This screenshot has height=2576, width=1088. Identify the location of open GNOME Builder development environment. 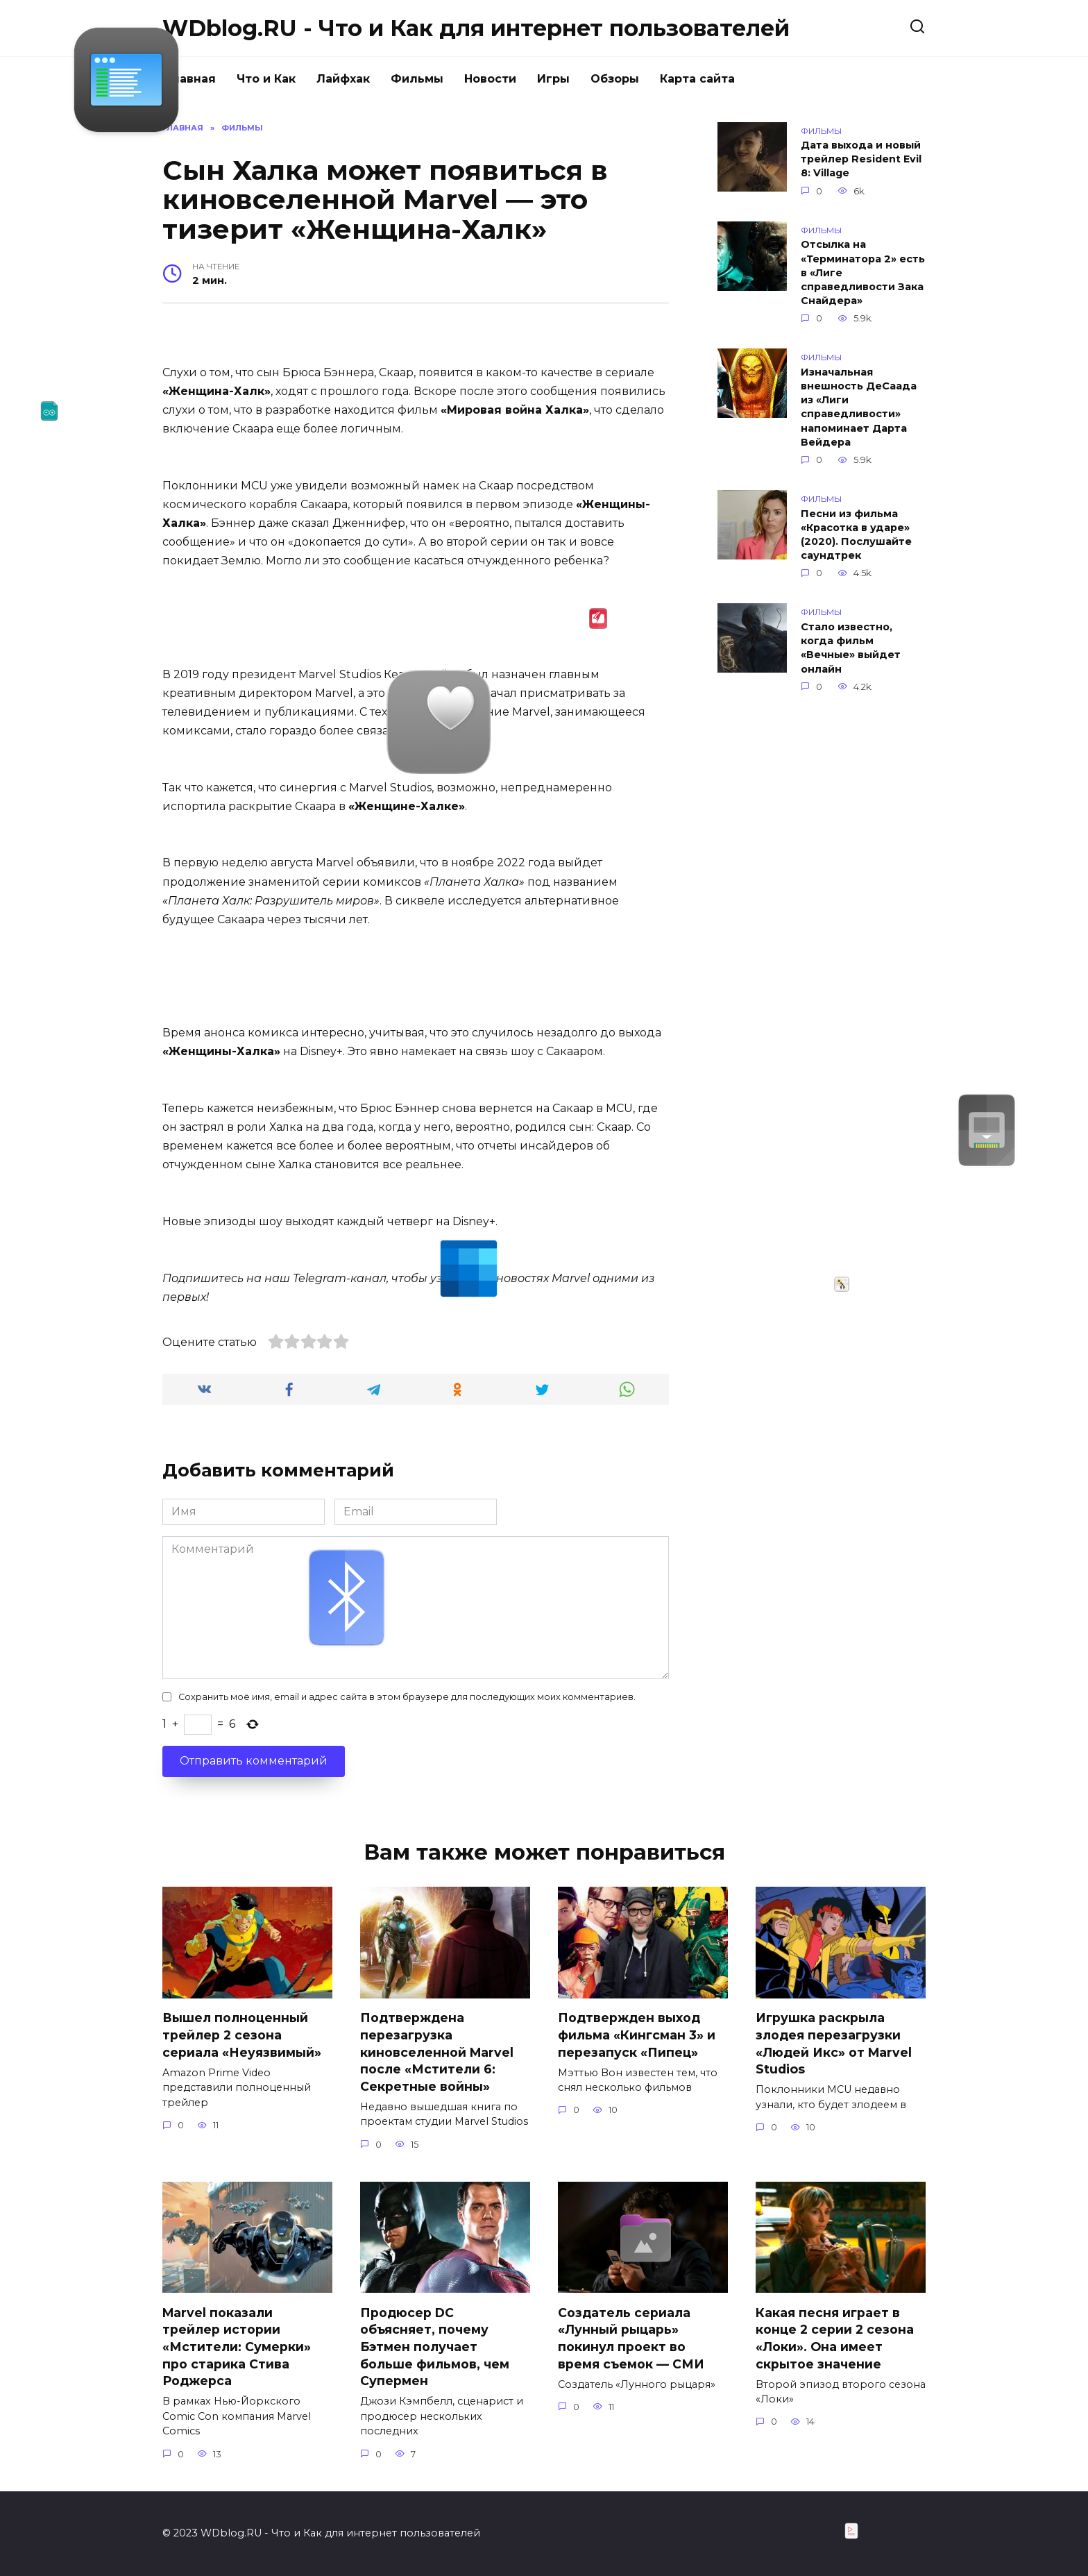
(842, 1284).